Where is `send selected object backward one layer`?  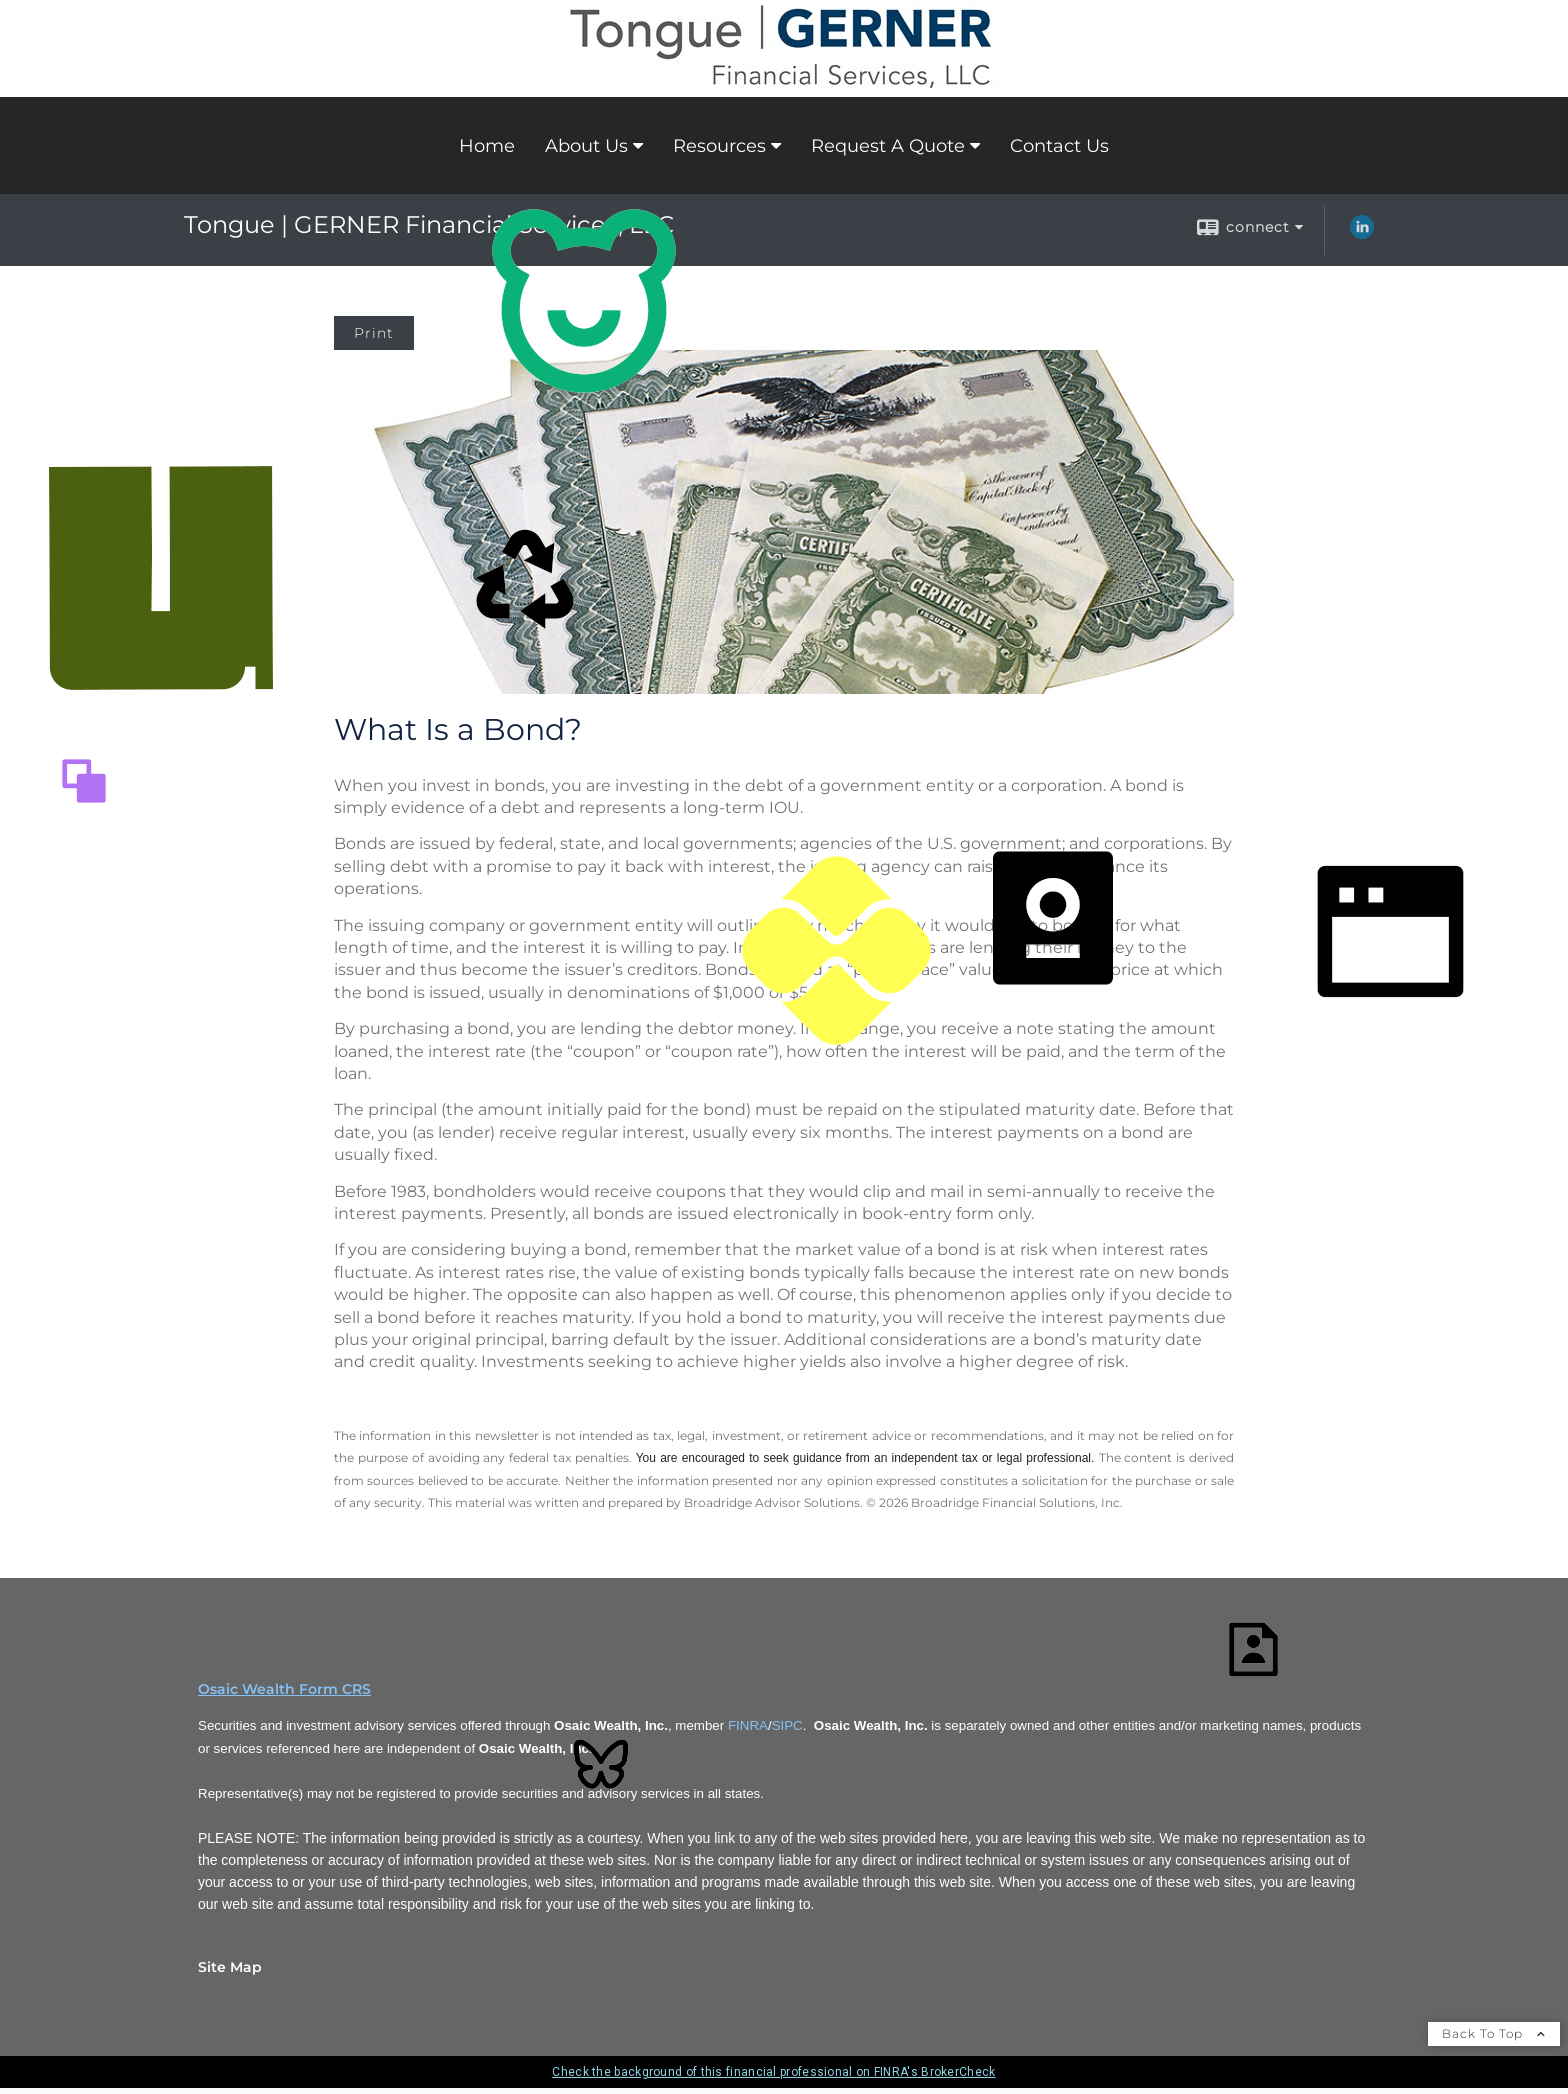
send selected object backward one layer is located at coordinates (84, 781).